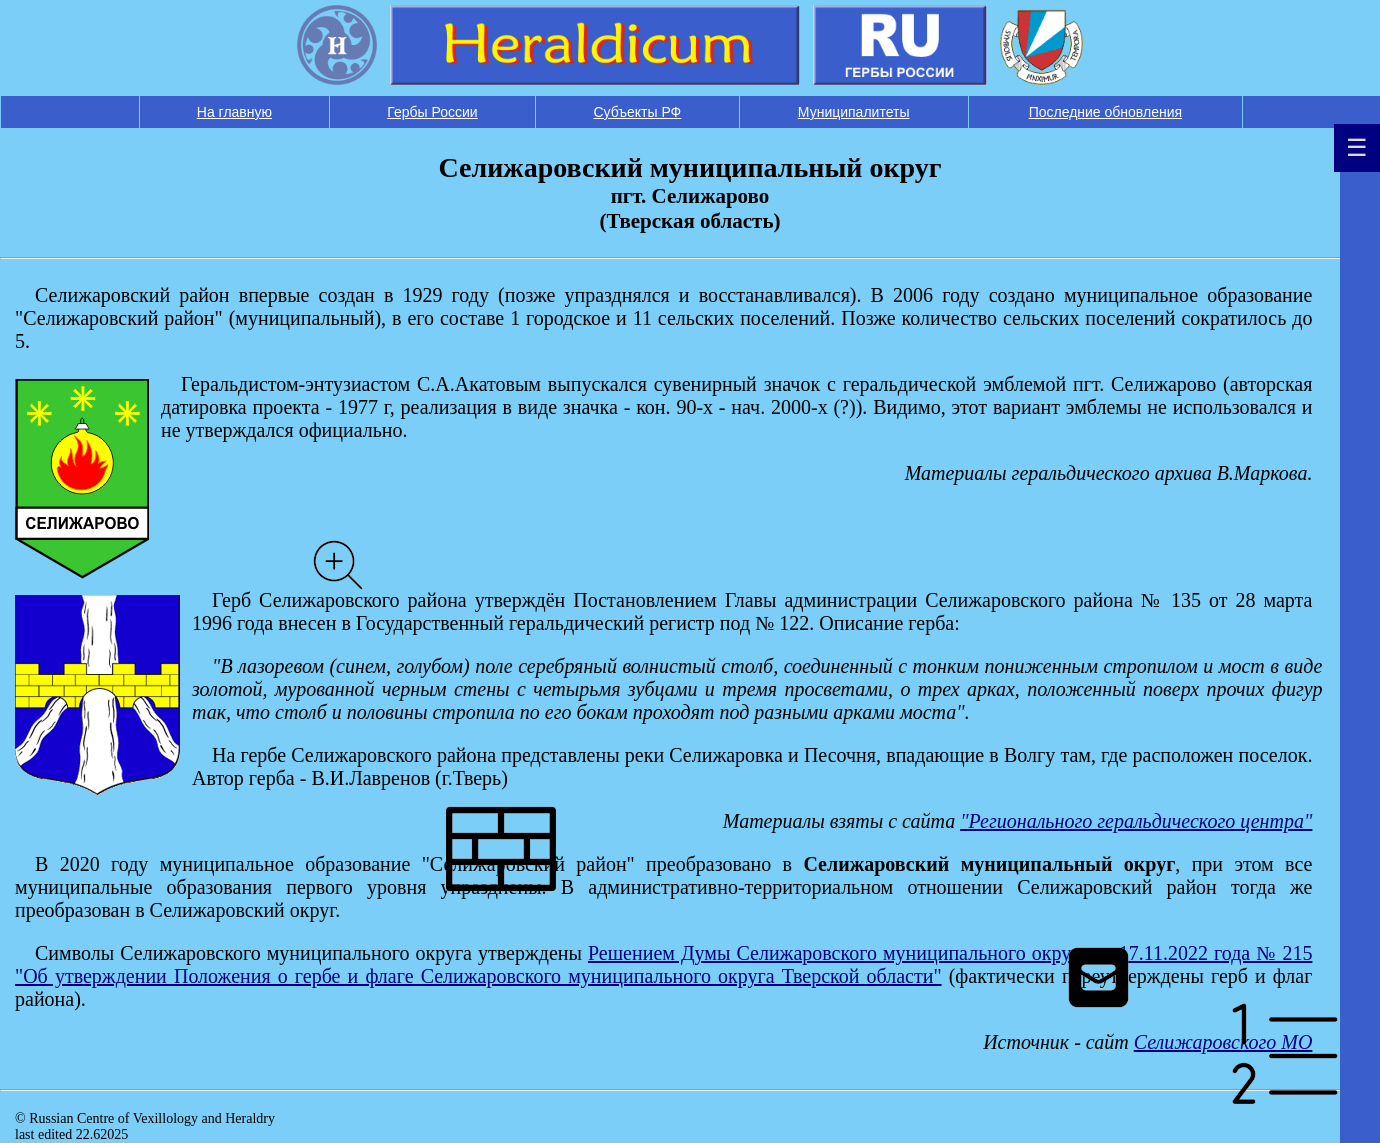 The width and height of the screenshot is (1380, 1143). What do you see at coordinates (1285, 1056) in the screenshot?
I see `create a numbered list` at bounding box center [1285, 1056].